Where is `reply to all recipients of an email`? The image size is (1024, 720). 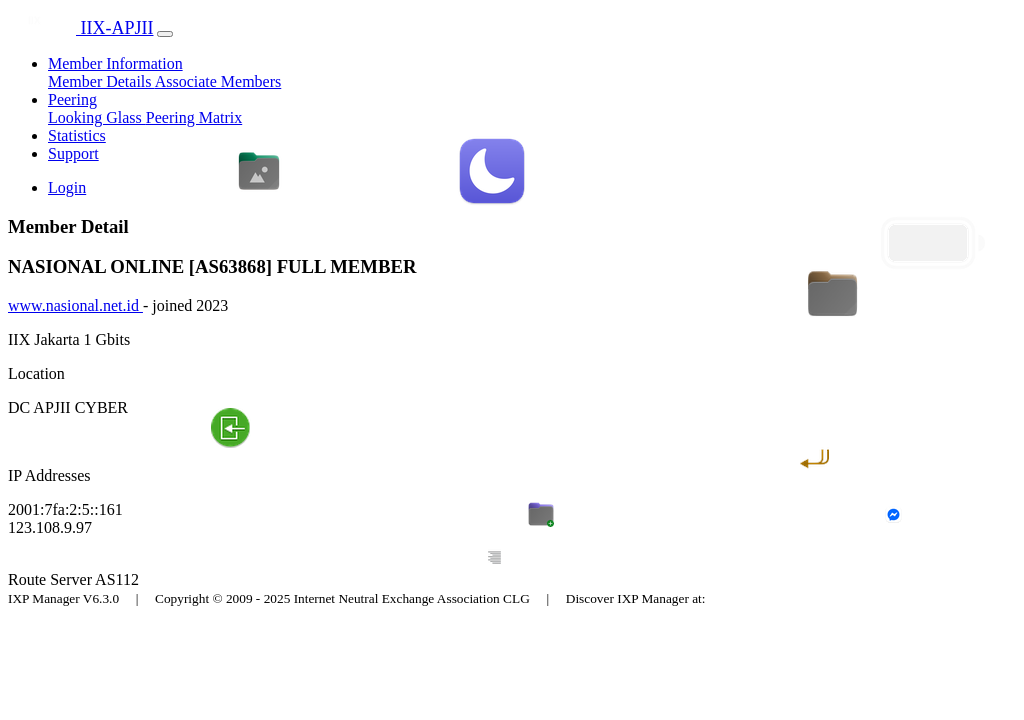
reply to all recipients of an email is located at coordinates (814, 457).